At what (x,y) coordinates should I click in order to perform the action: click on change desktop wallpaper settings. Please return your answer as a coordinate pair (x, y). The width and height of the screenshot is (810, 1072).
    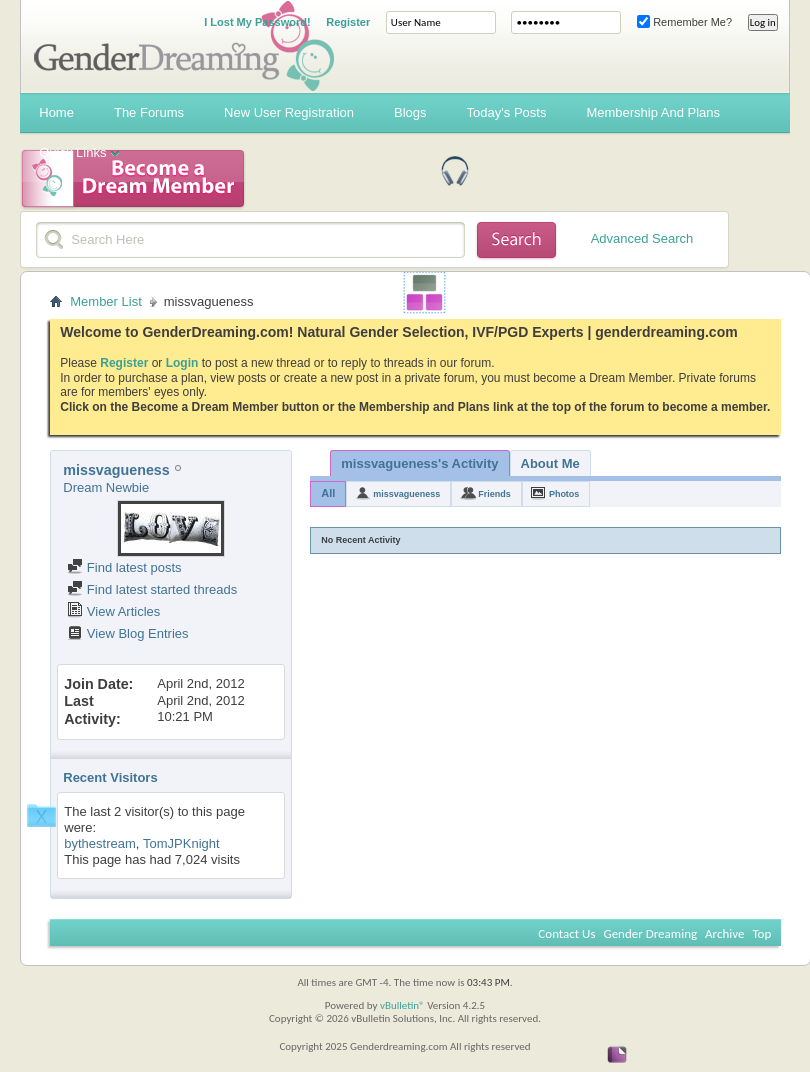
    Looking at the image, I should click on (617, 1054).